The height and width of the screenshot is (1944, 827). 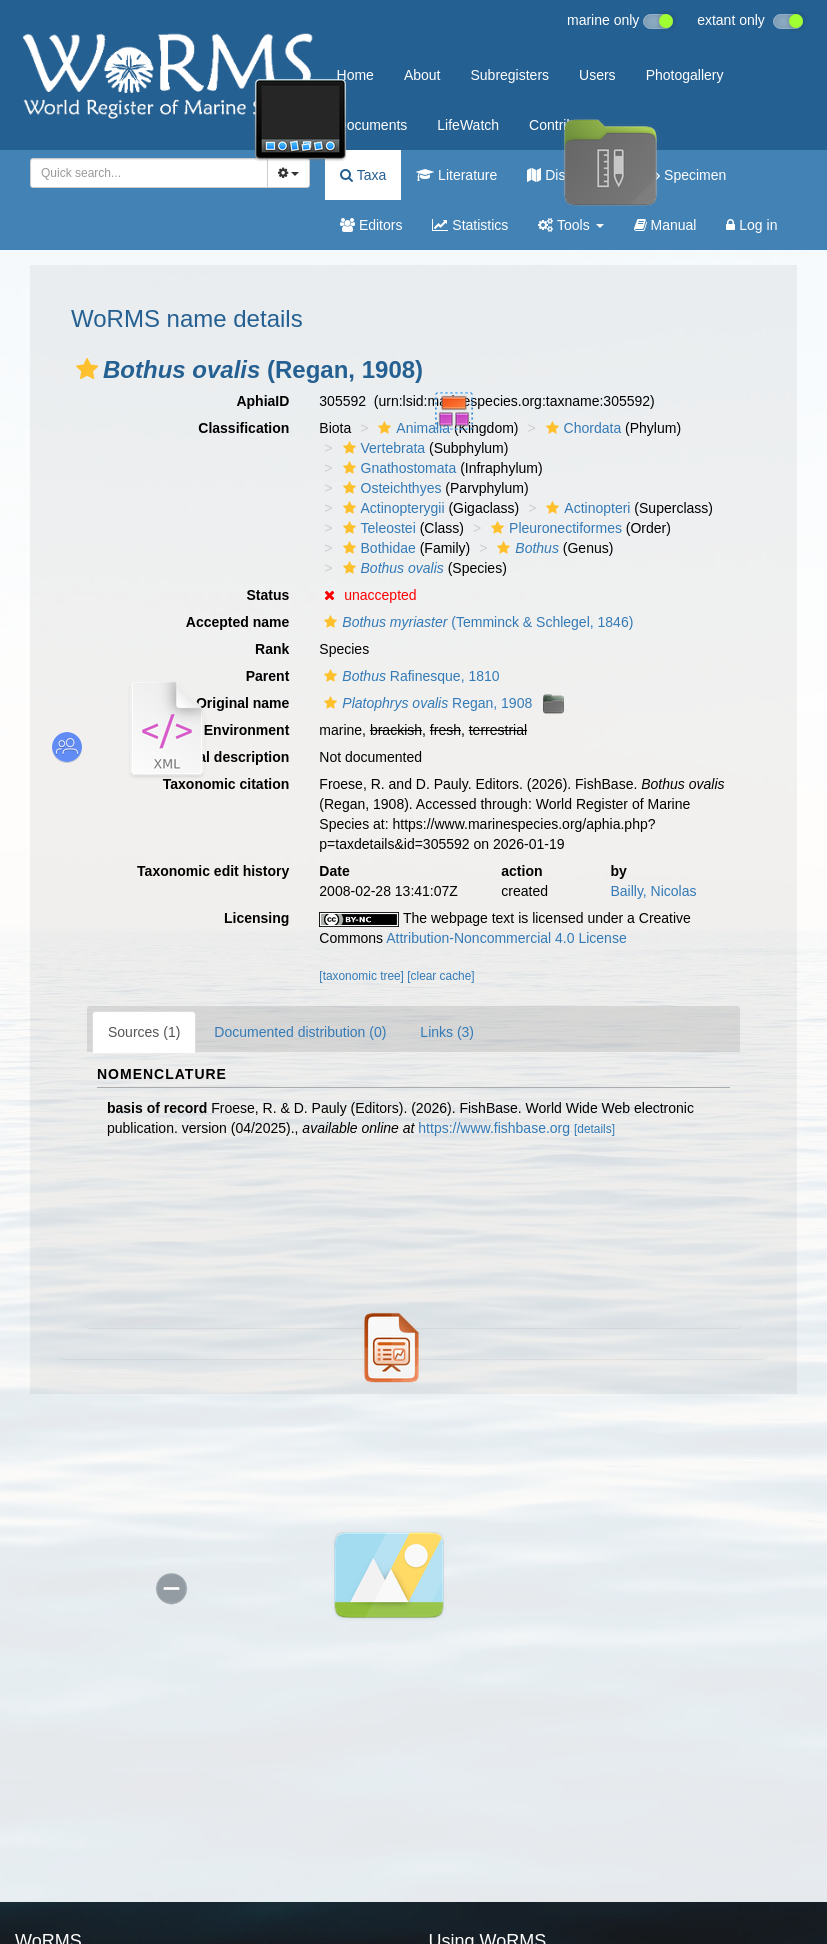 What do you see at coordinates (389, 1575) in the screenshot?
I see `open the photo gallery app` at bounding box center [389, 1575].